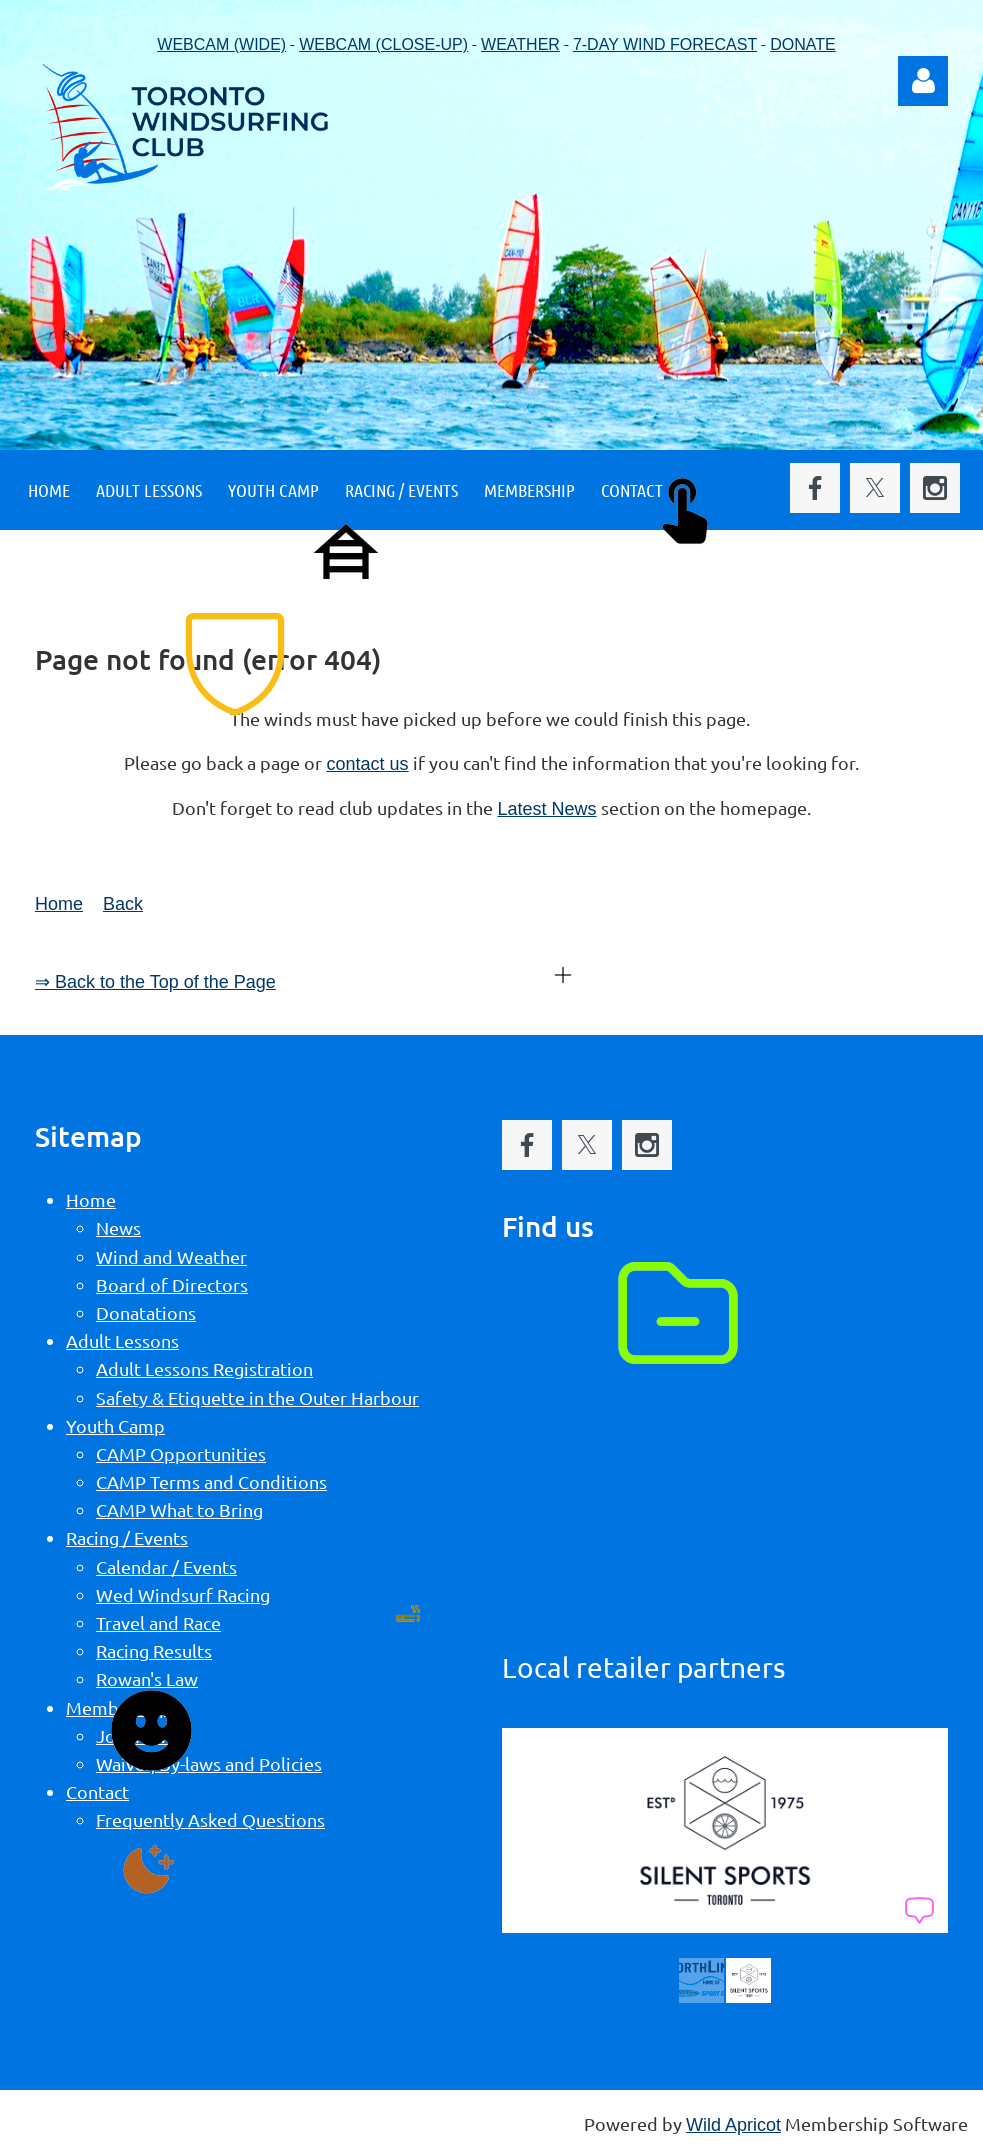  What do you see at coordinates (678, 1313) in the screenshot?
I see `remove a file or folder` at bounding box center [678, 1313].